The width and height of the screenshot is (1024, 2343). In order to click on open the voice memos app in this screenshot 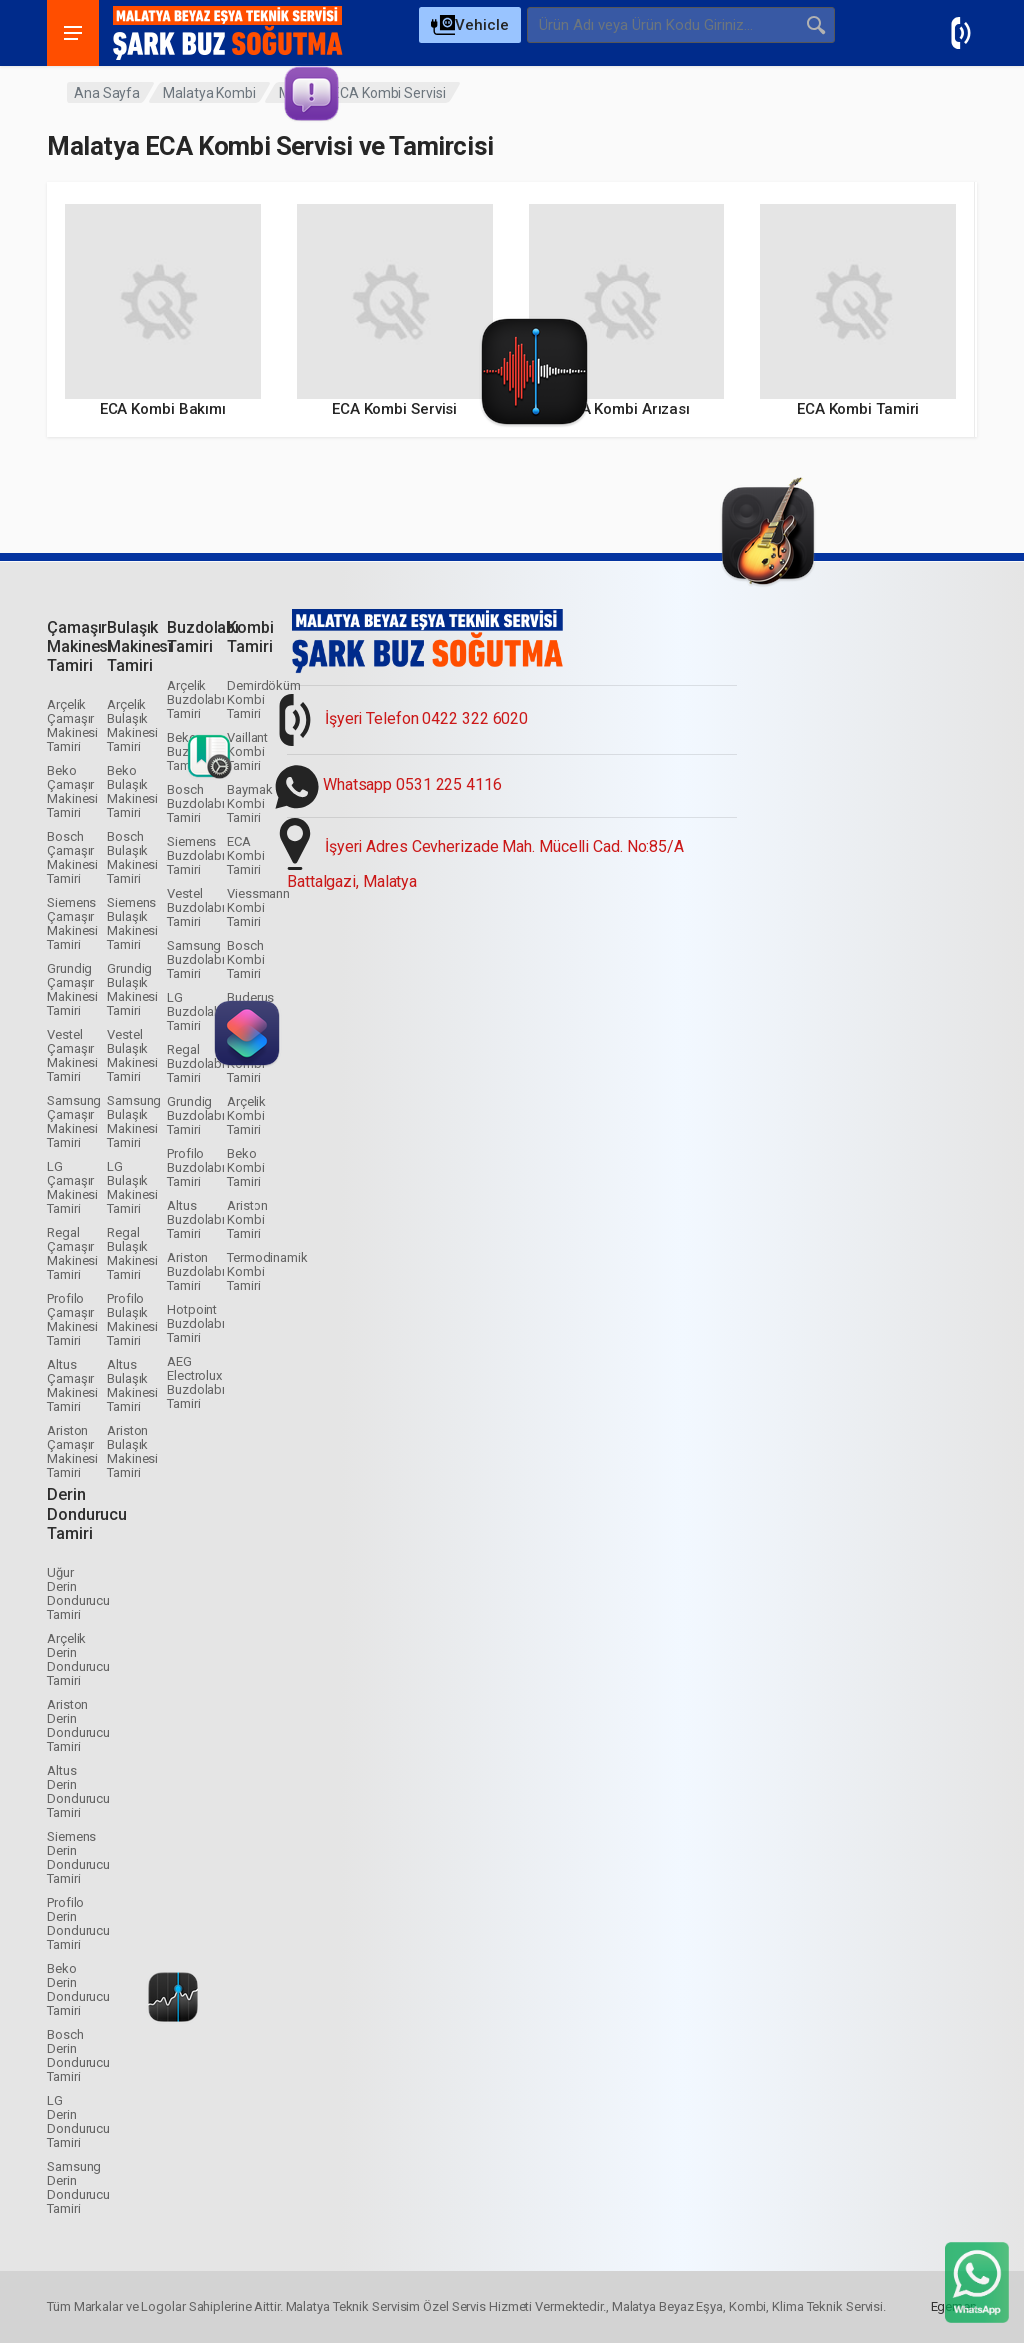, I will do `click(534, 371)`.